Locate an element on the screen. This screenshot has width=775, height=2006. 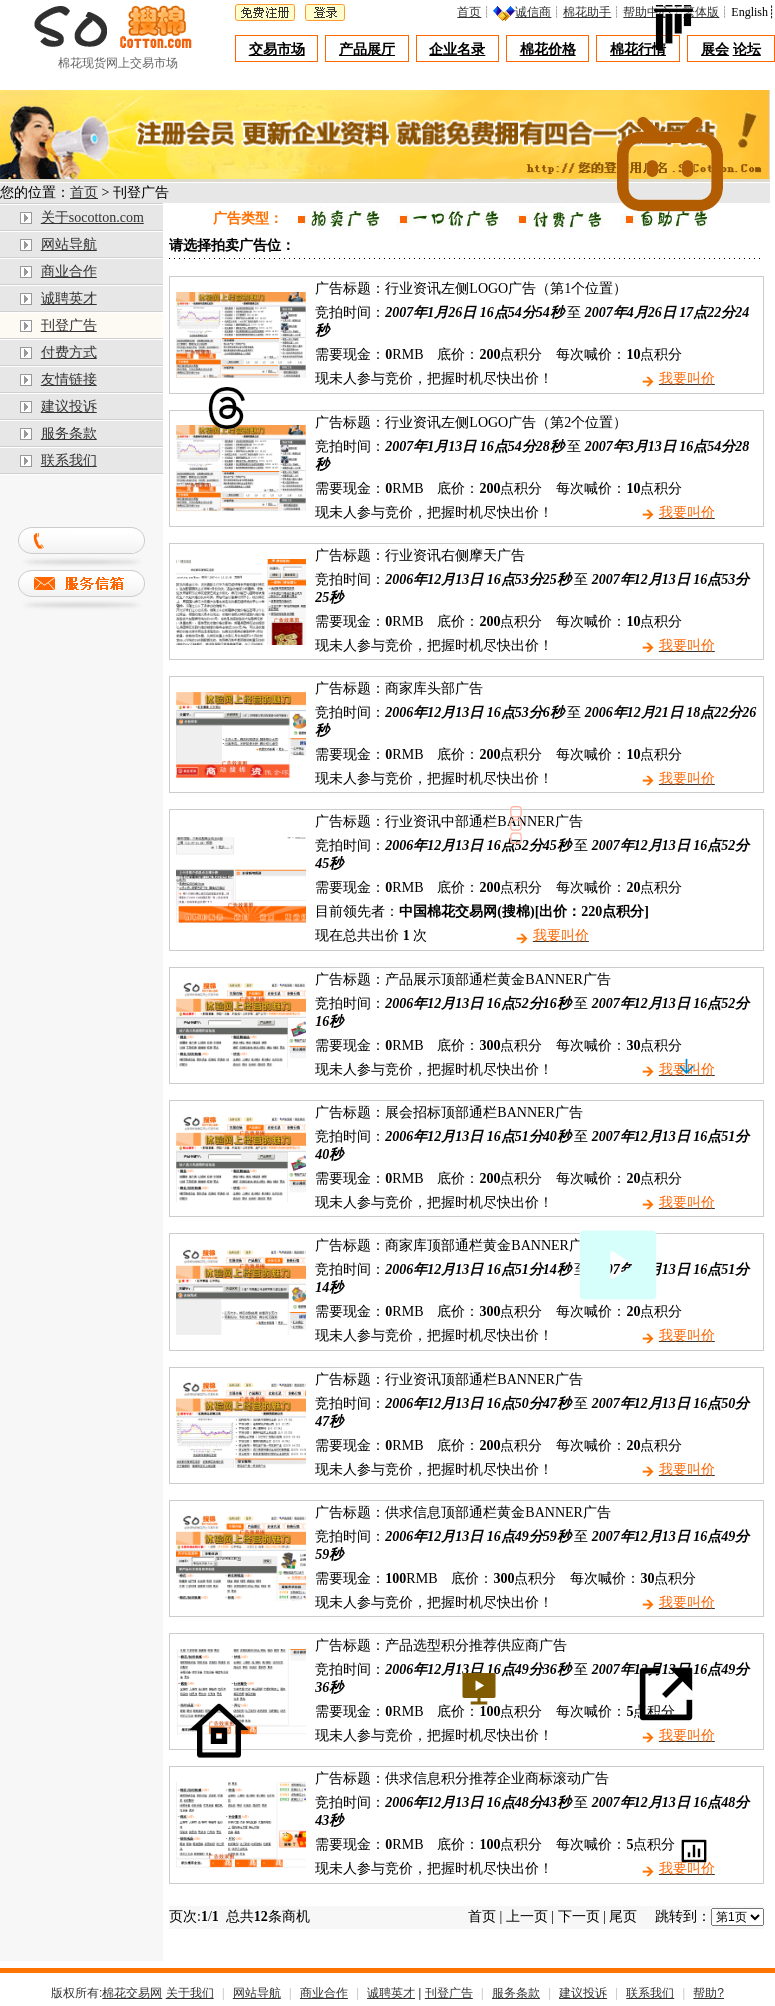
play a video or movie is located at coordinates (618, 1265).